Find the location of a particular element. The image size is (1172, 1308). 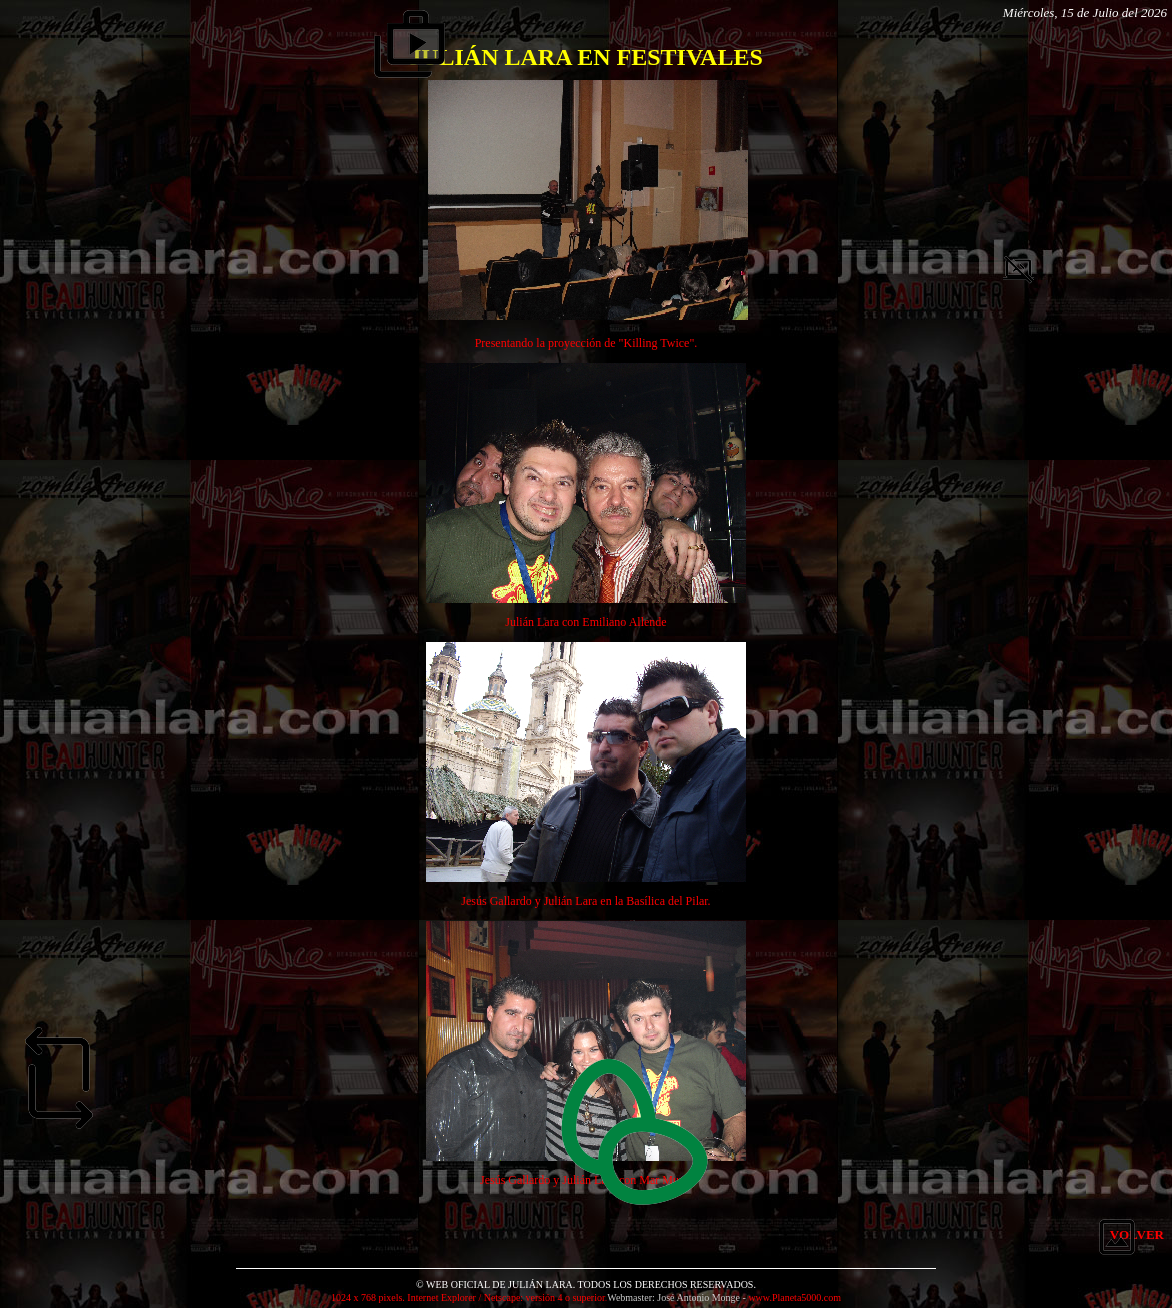

insert an image into your document is located at coordinates (1117, 1237).